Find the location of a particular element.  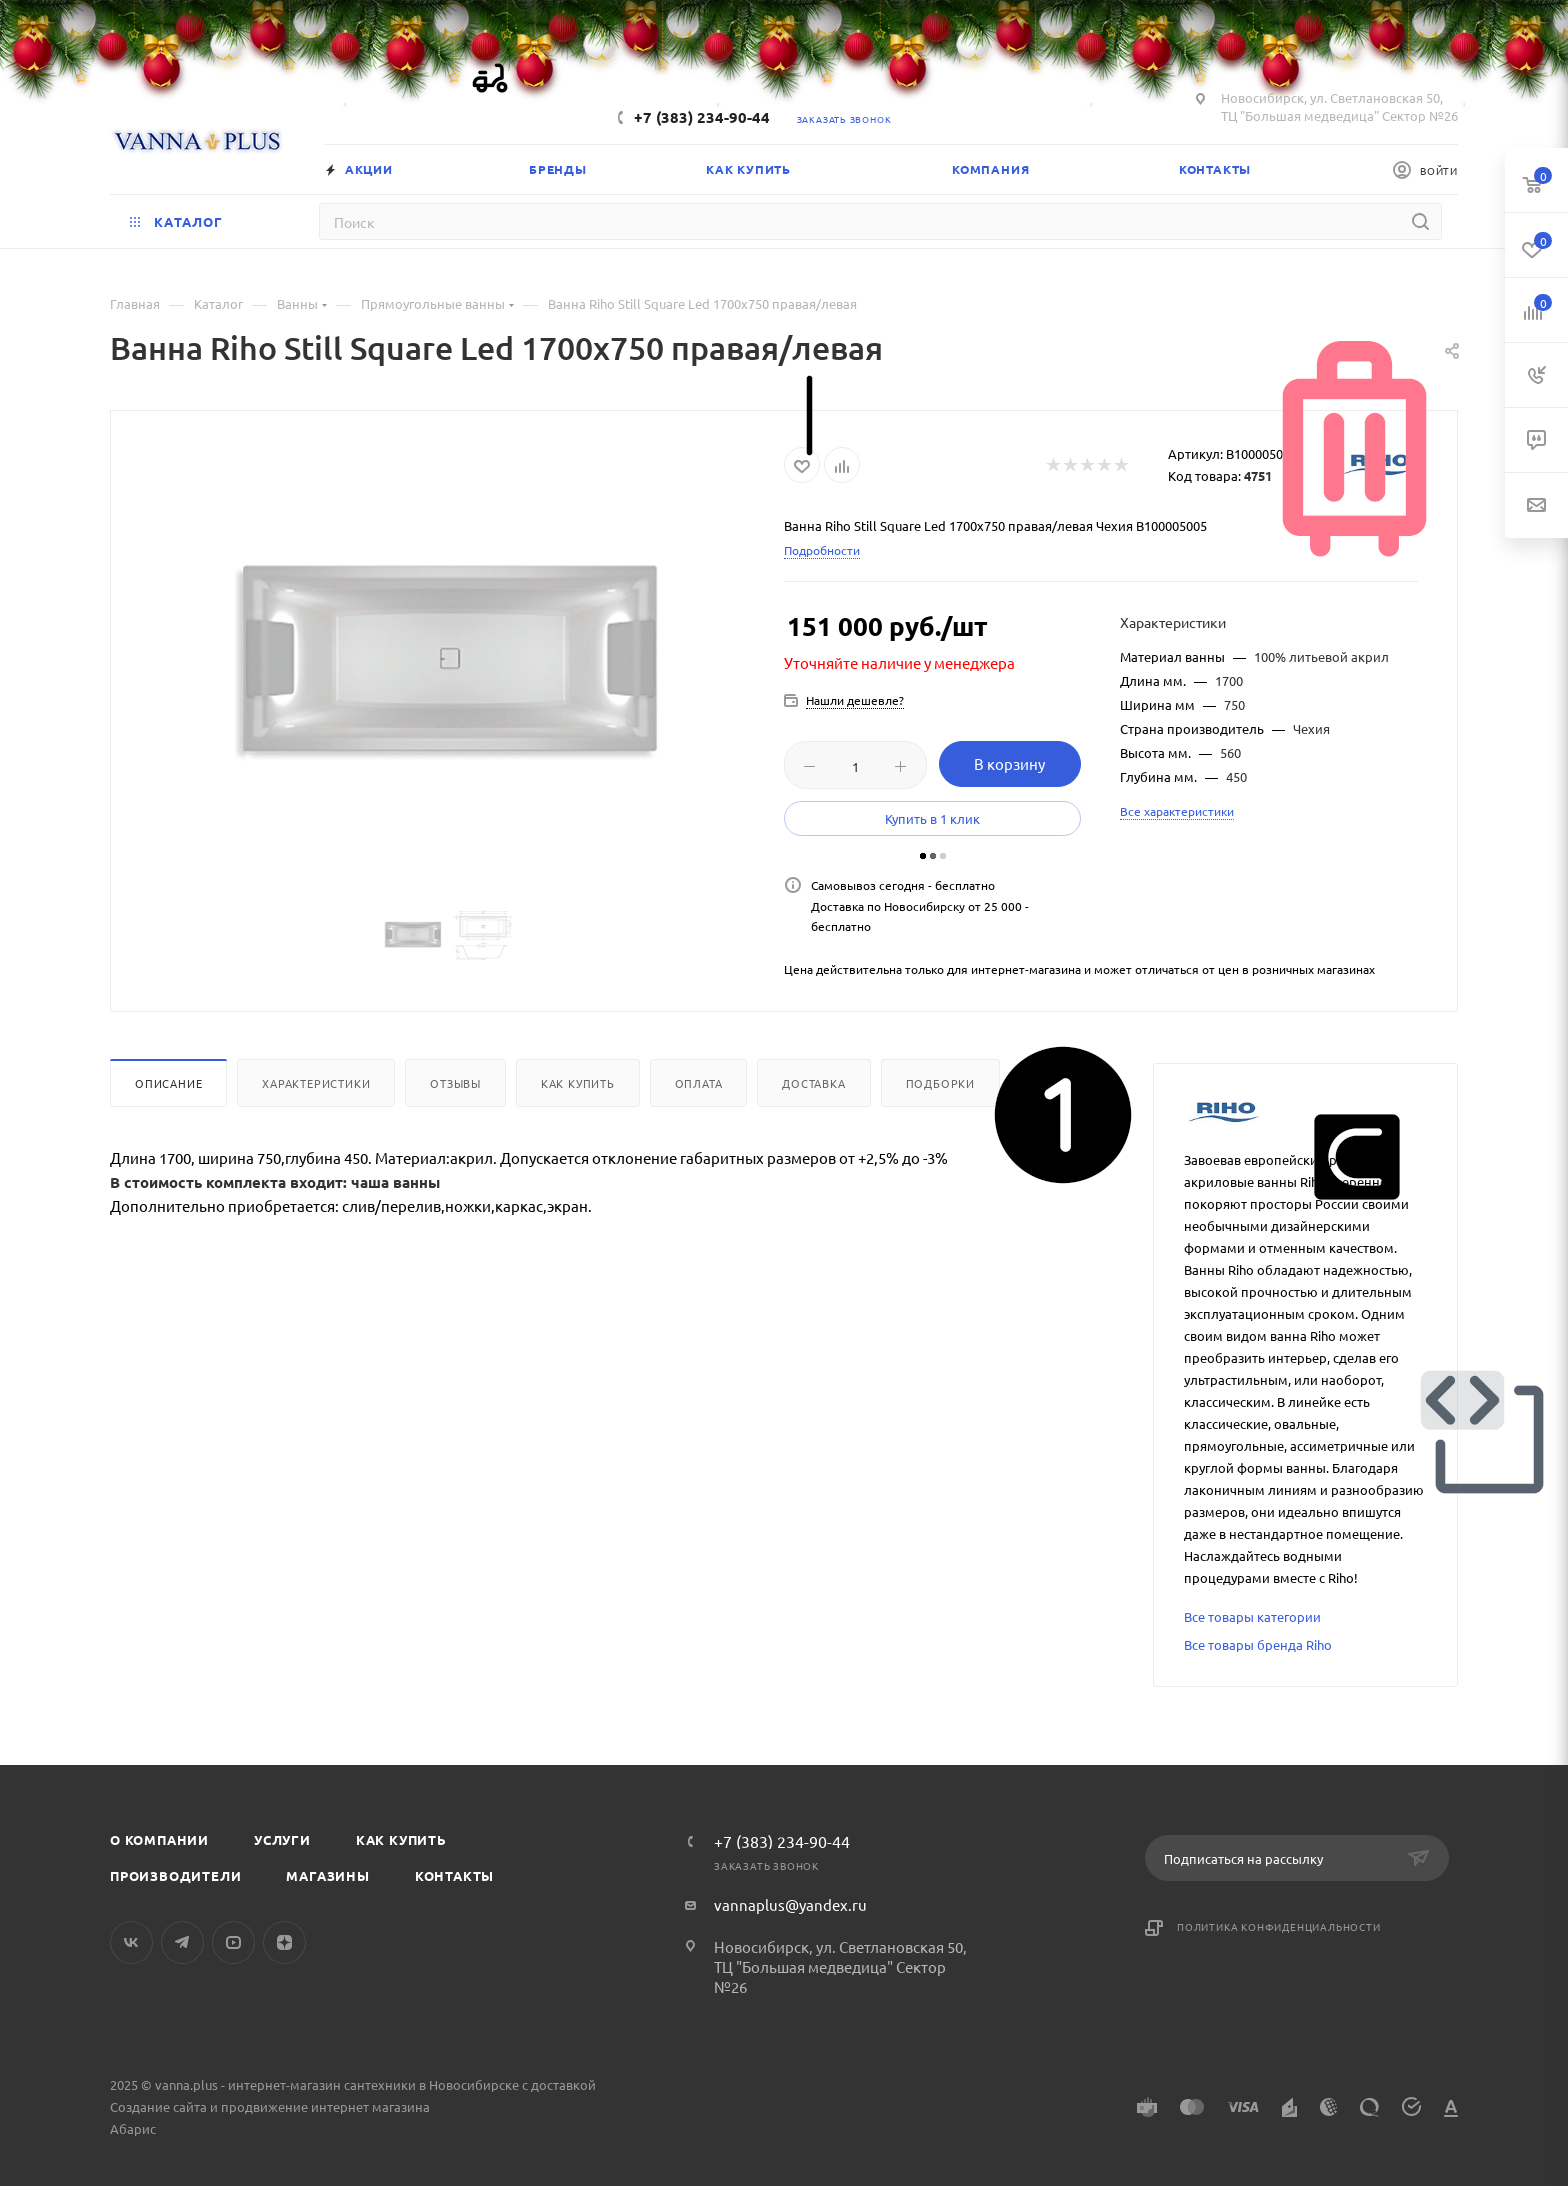

indicates the first step in a process or sequence is located at coordinates (1063, 1115).